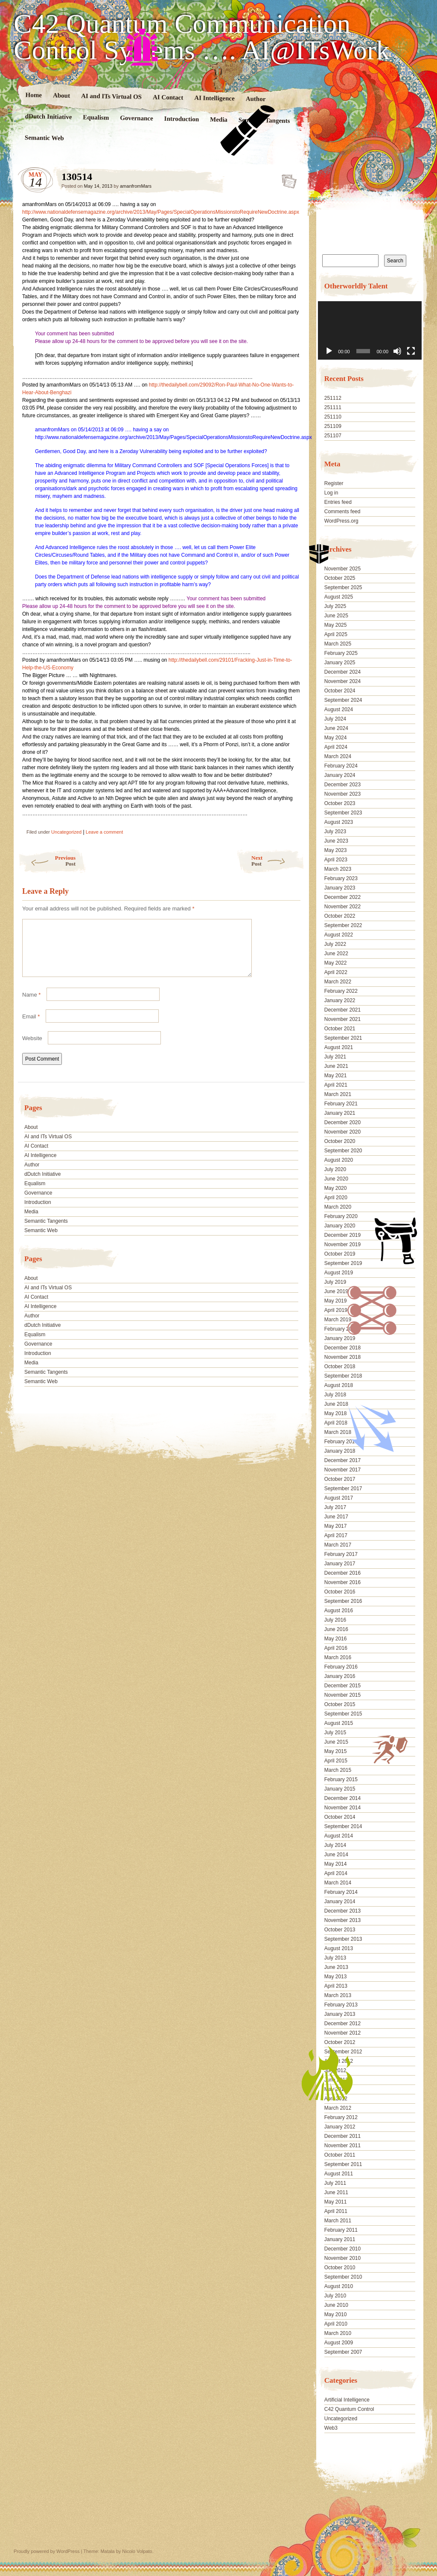 This screenshot has height=2576, width=437. Describe the element at coordinates (248, 131) in the screenshot. I see `access makeup or beauty tools` at that location.